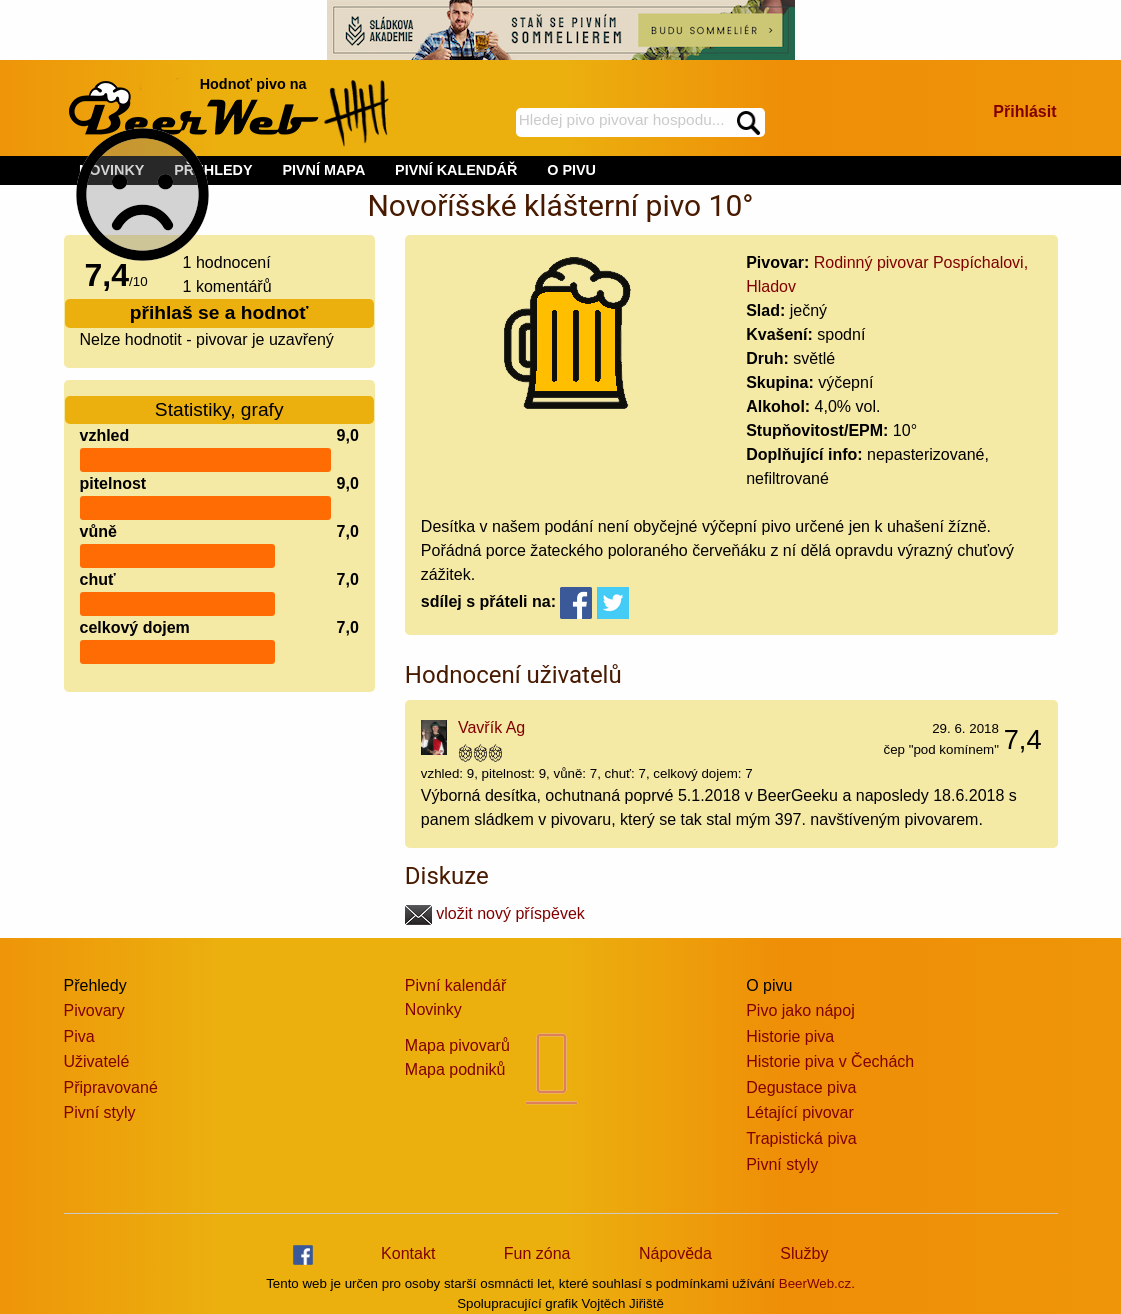  Describe the element at coordinates (551, 1067) in the screenshot. I see `align object to bottom edge` at that location.